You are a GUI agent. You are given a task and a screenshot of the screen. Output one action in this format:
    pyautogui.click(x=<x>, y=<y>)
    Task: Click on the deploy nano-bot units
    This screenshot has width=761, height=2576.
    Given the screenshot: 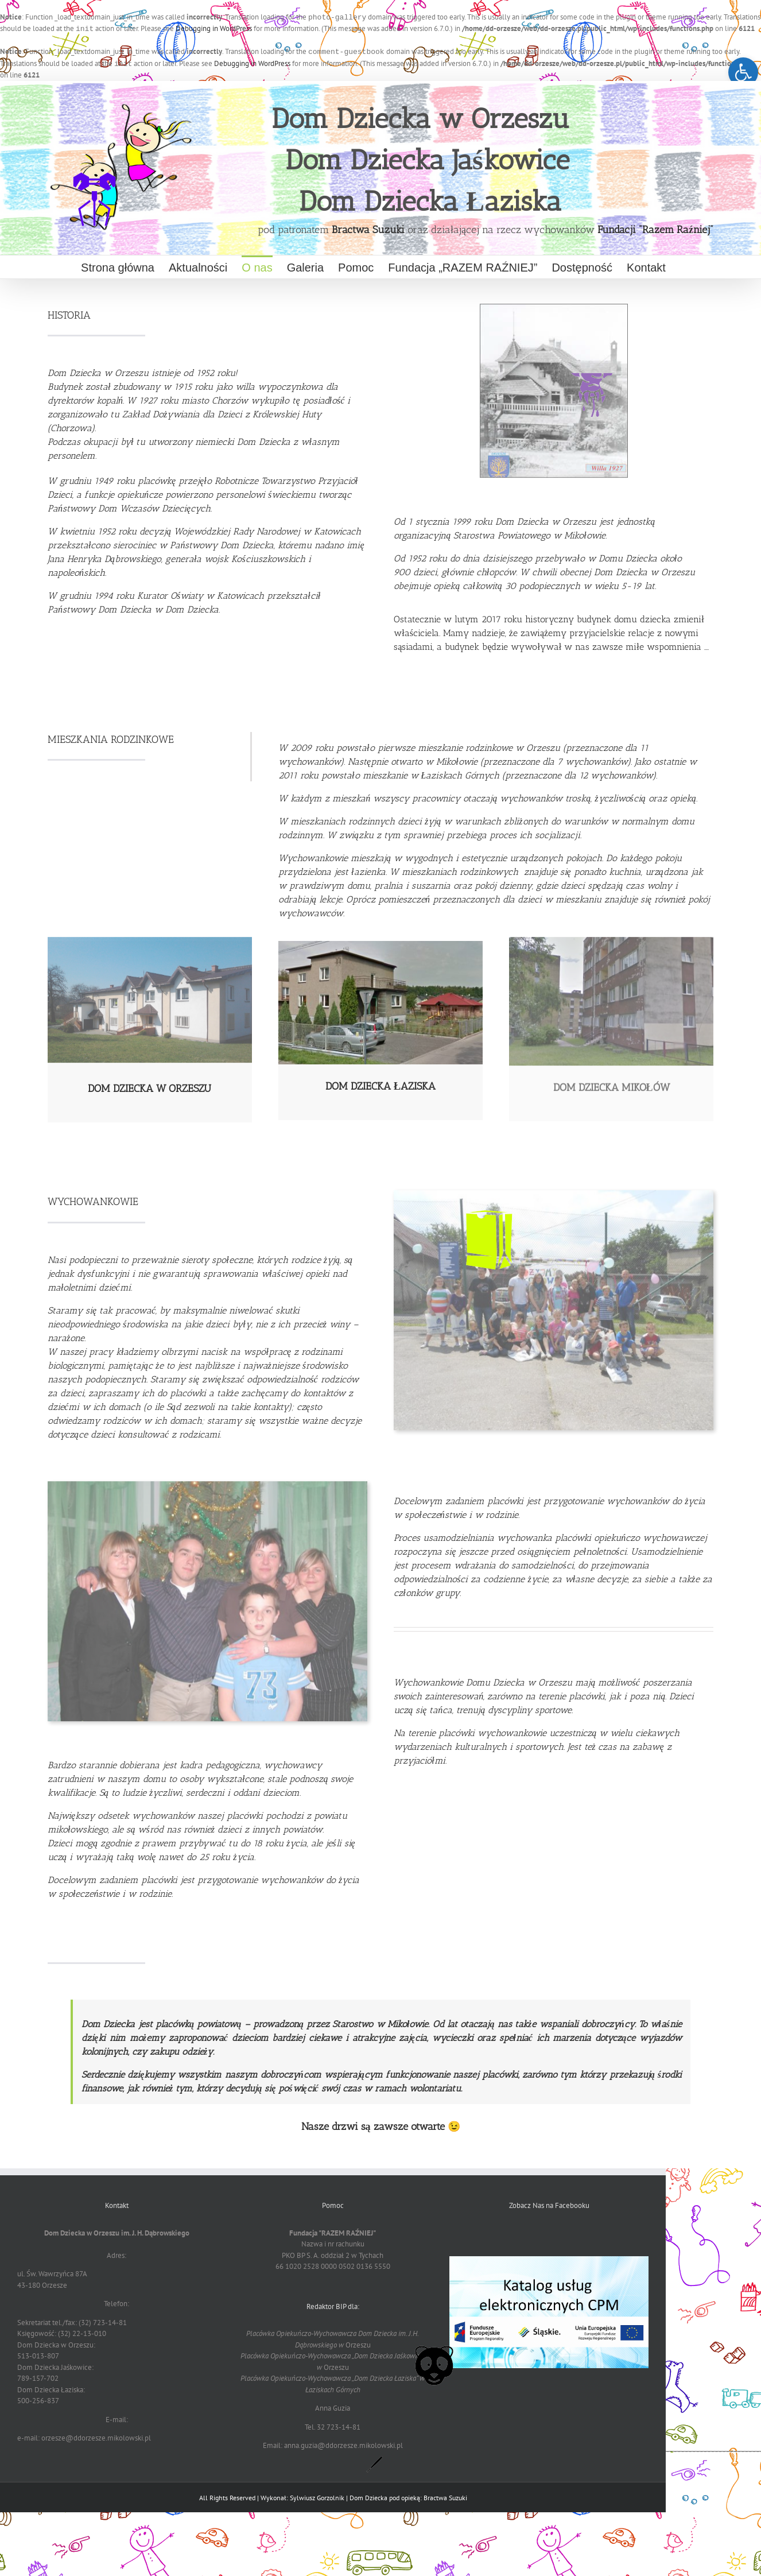 What is the action you would take?
    pyautogui.click(x=94, y=199)
    